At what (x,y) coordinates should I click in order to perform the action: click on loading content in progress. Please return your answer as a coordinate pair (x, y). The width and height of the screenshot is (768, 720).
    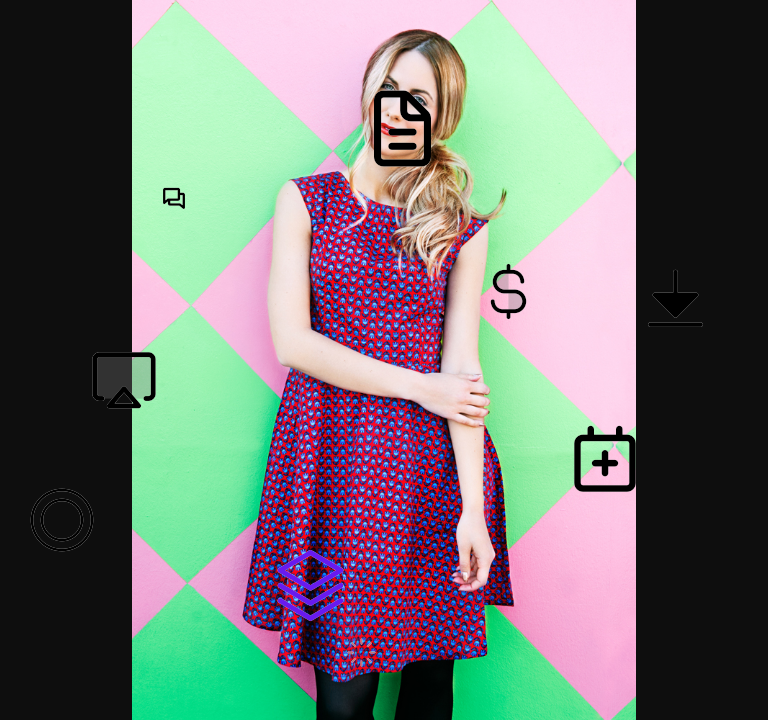
    Looking at the image, I should click on (361, 652).